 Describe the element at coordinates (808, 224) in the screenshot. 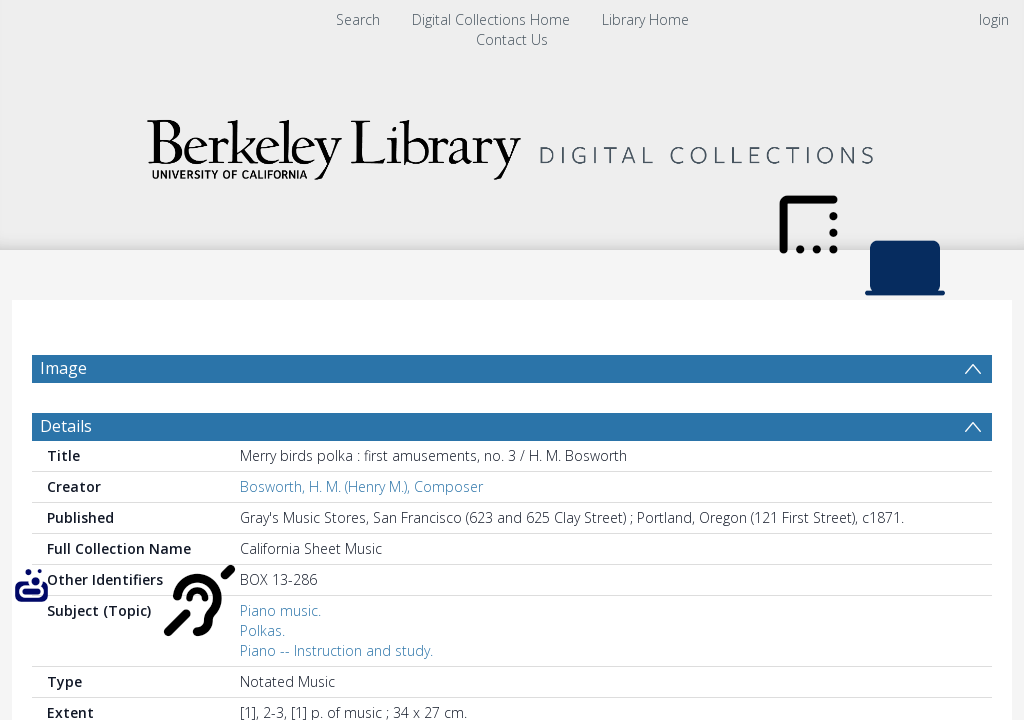

I see `select border style for an element` at that location.